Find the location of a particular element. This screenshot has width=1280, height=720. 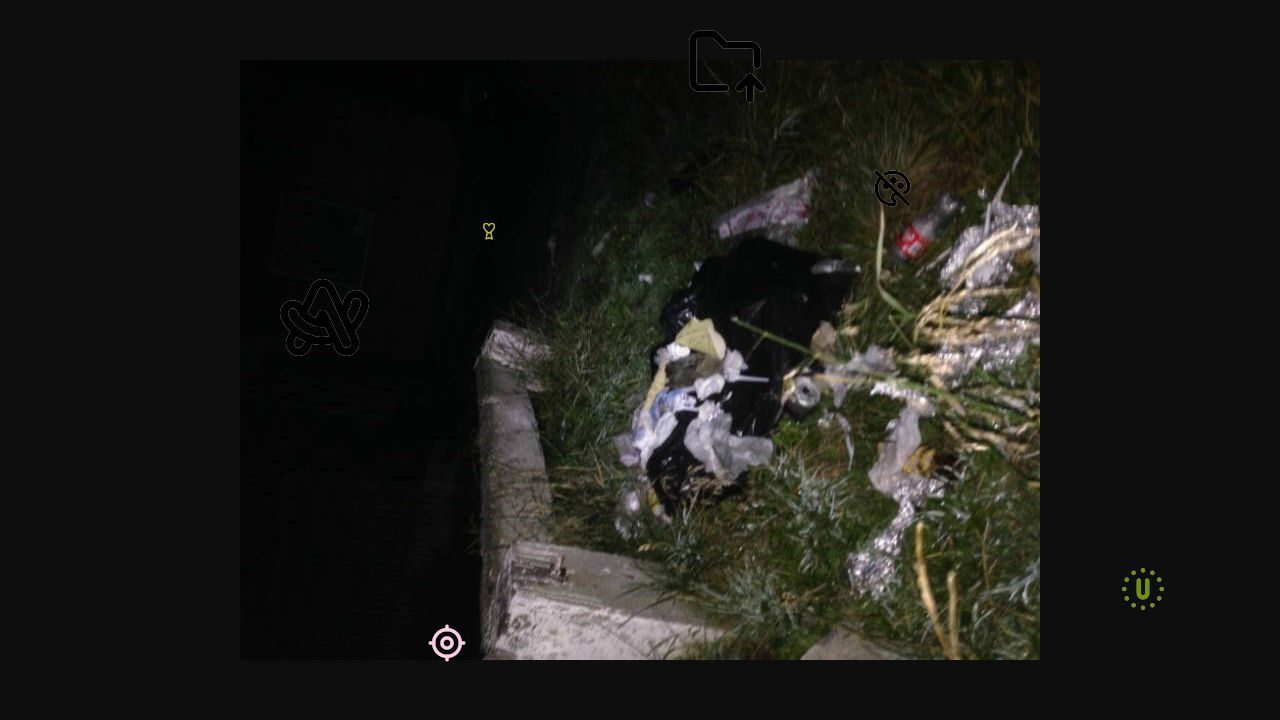

view sponsor tiers and levels is located at coordinates (489, 231).